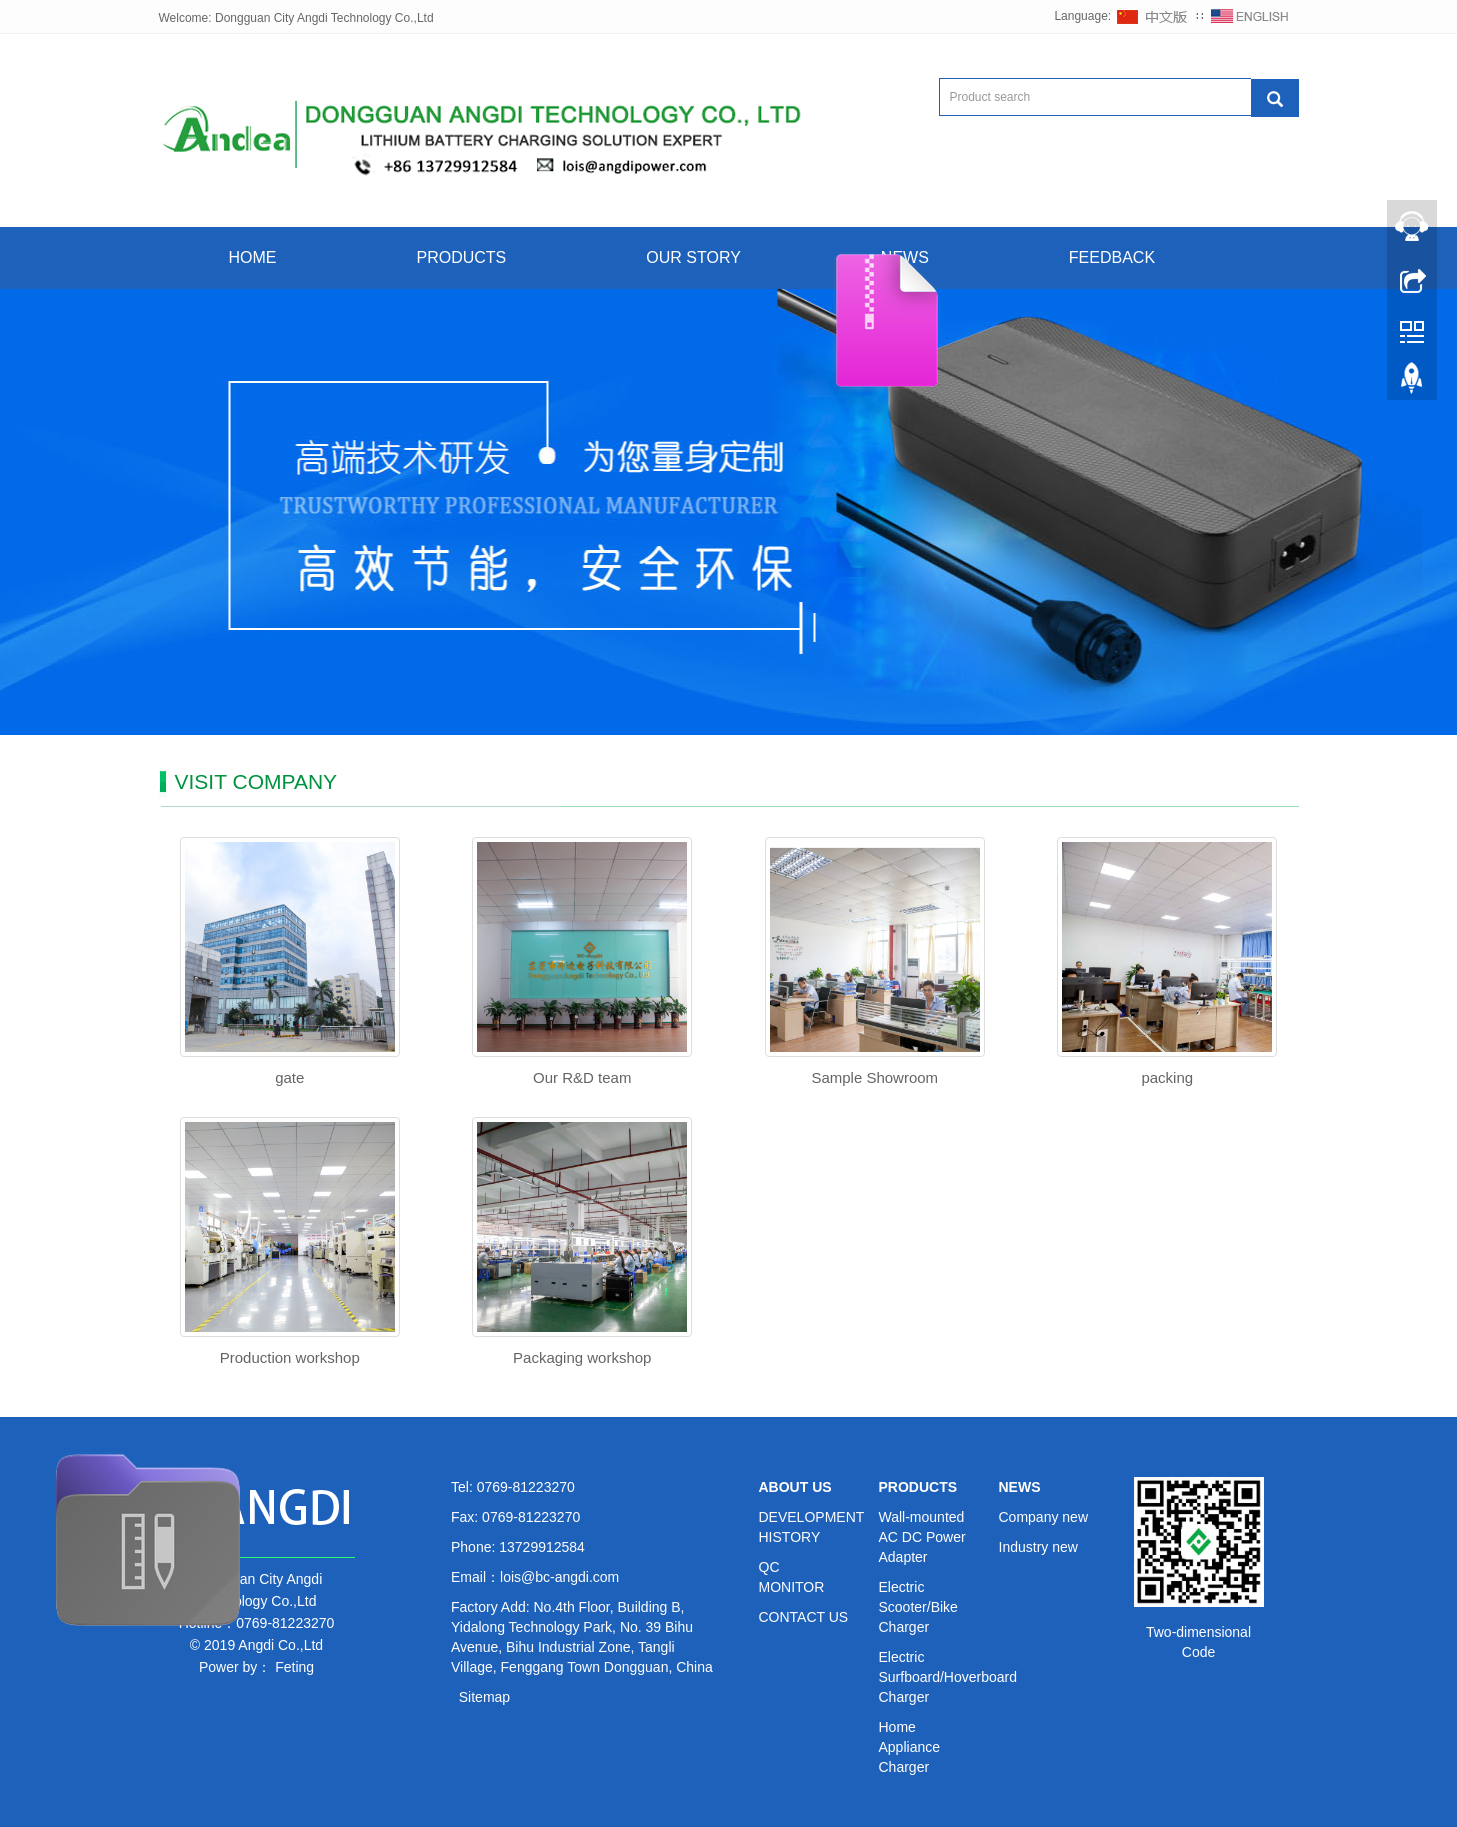  What do you see at coordinates (887, 323) in the screenshot?
I see `open a compressed RAR archive file` at bounding box center [887, 323].